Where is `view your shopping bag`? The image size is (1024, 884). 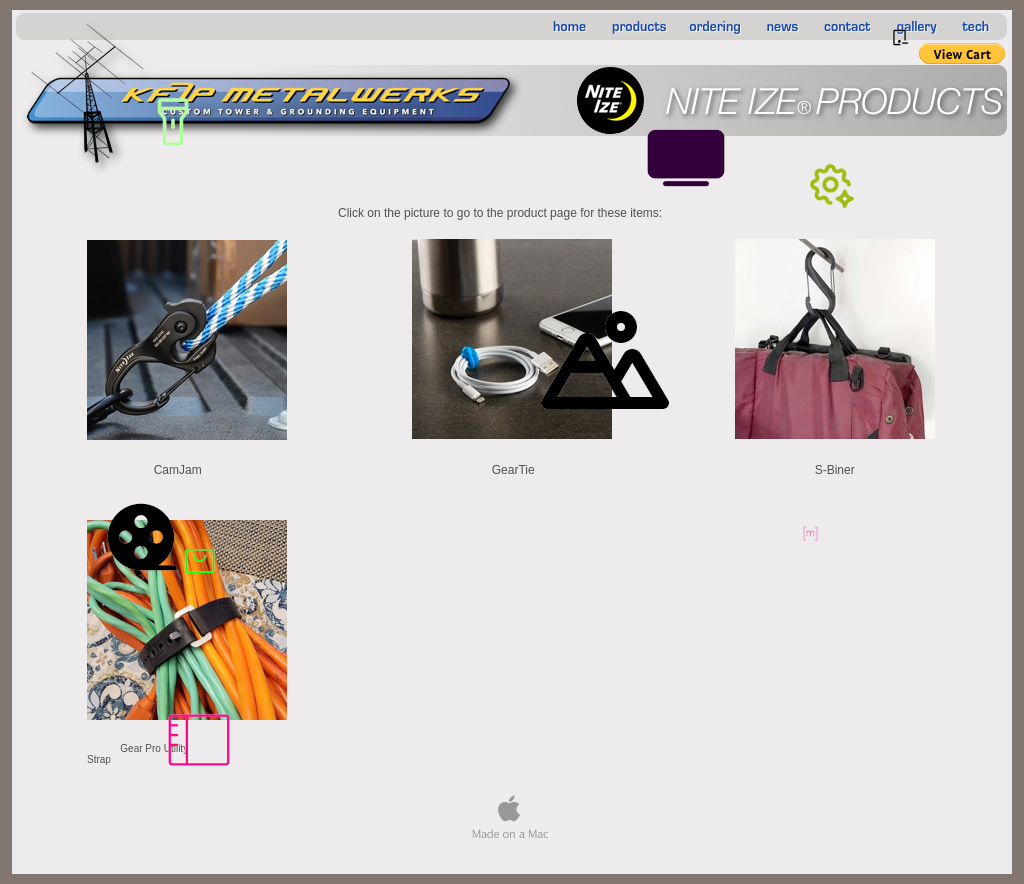 view your shopping bag is located at coordinates (200, 561).